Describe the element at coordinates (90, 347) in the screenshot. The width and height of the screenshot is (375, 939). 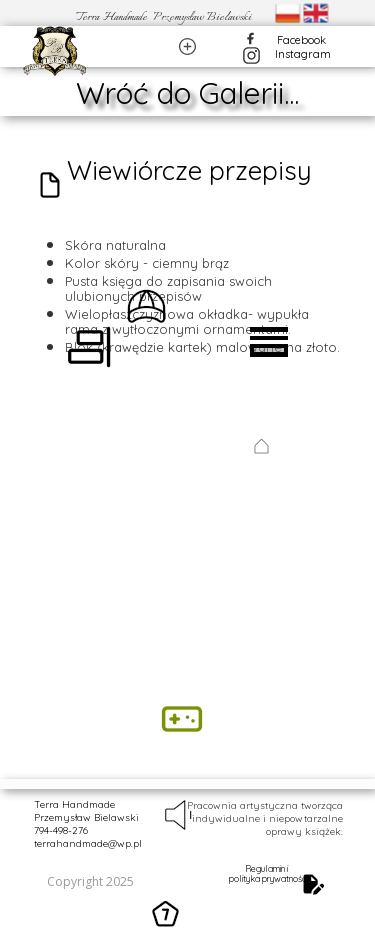
I see `align text or content to the right` at that location.